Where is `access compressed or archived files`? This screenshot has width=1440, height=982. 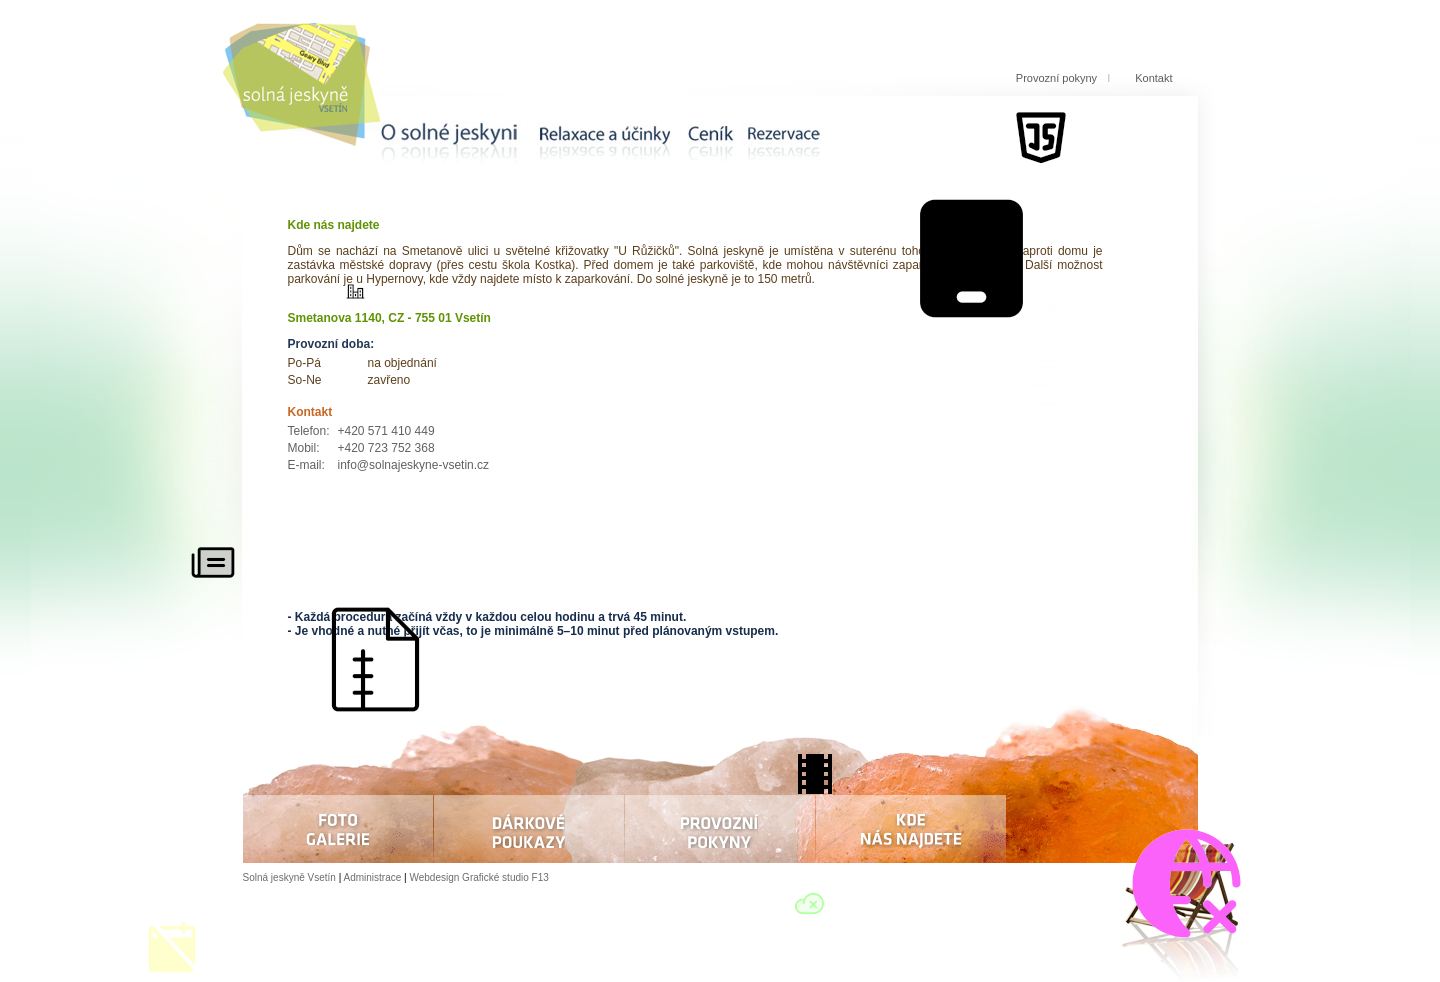 access compressed or archived files is located at coordinates (375, 659).